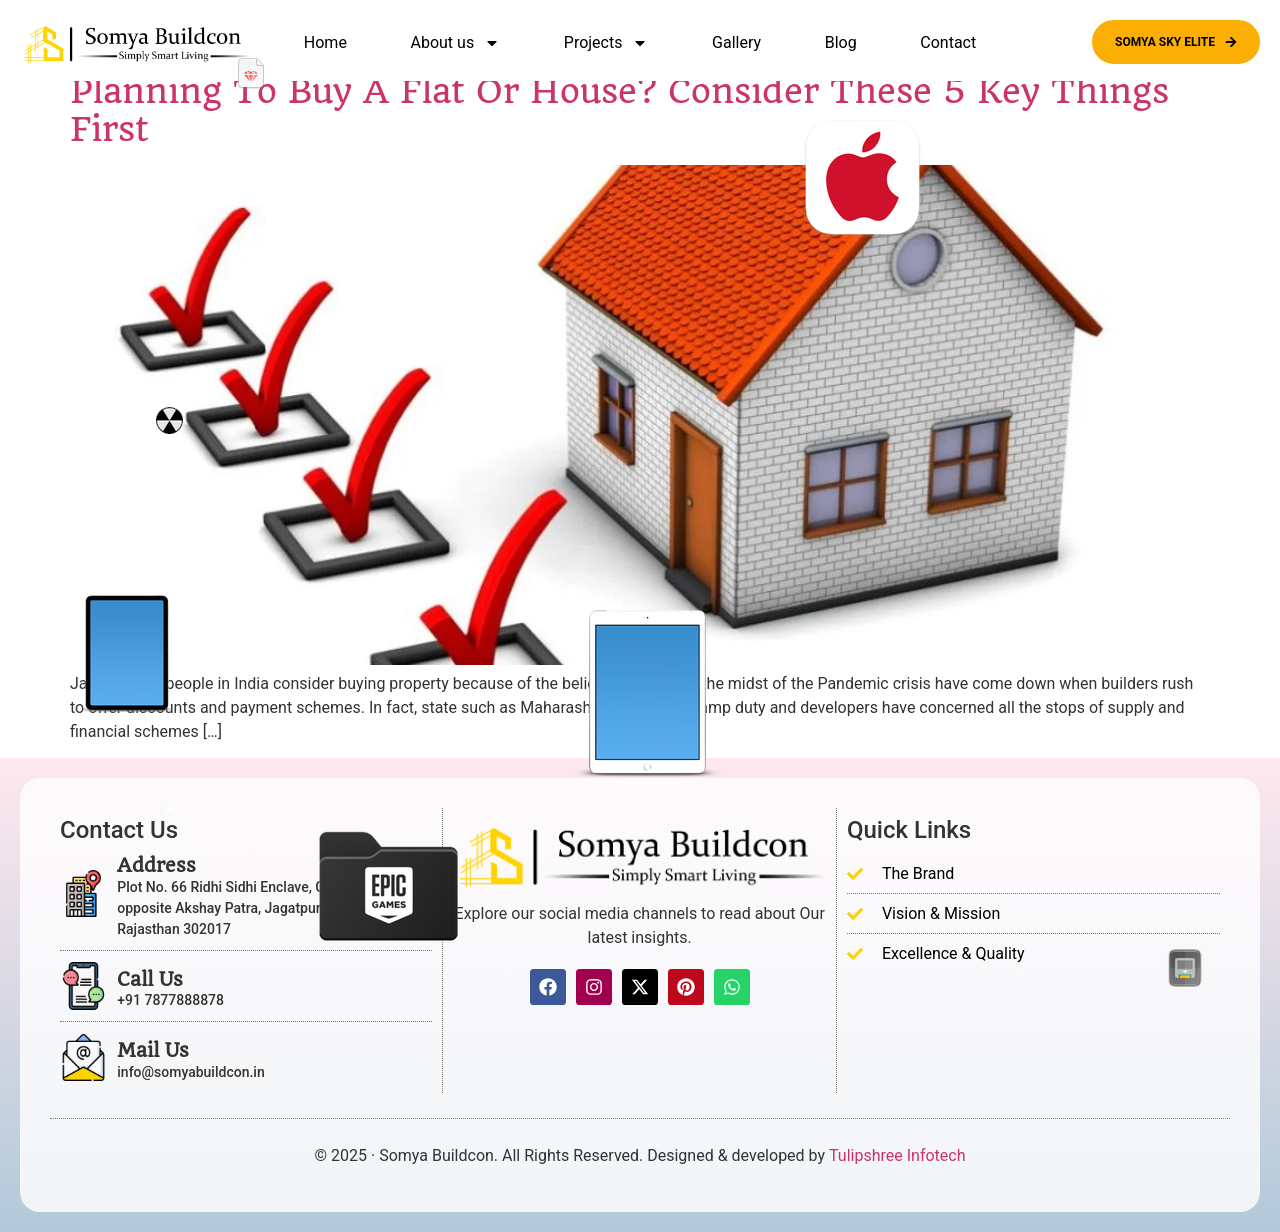 Image resolution: width=1280 pixels, height=1232 pixels. I want to click on game boy advance ROM file, so click(1185, 968).